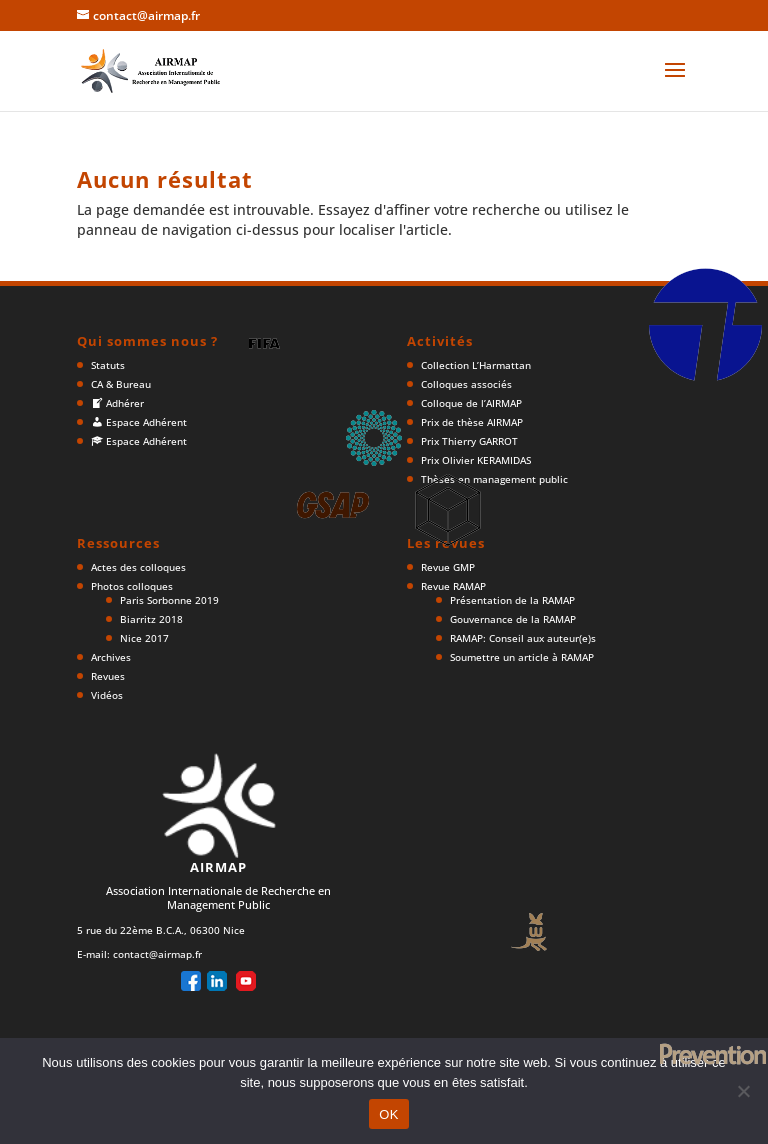 This screenshot has width=768, height=1144. I want to click on open twinmotion application, so click(705, 324).